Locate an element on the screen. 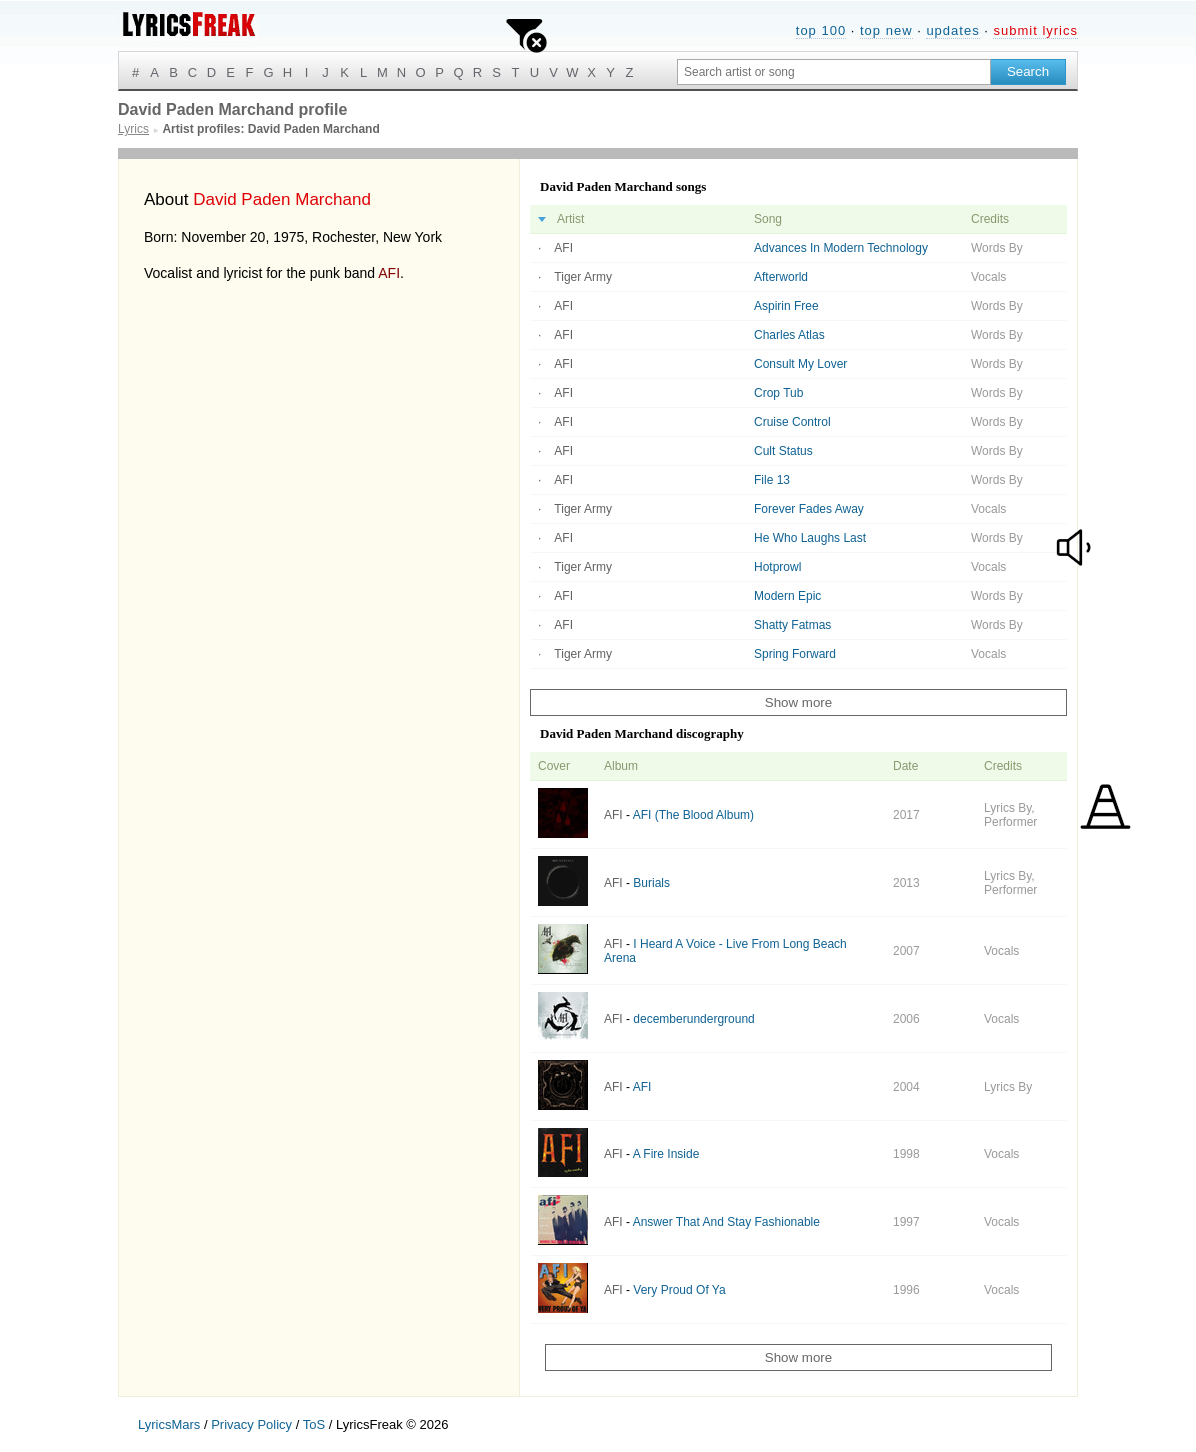 Image resolution: width=1196 pixels, height=1452 pixels. indicates an area under construction or maintenance is located at coordinates (1105, 807).